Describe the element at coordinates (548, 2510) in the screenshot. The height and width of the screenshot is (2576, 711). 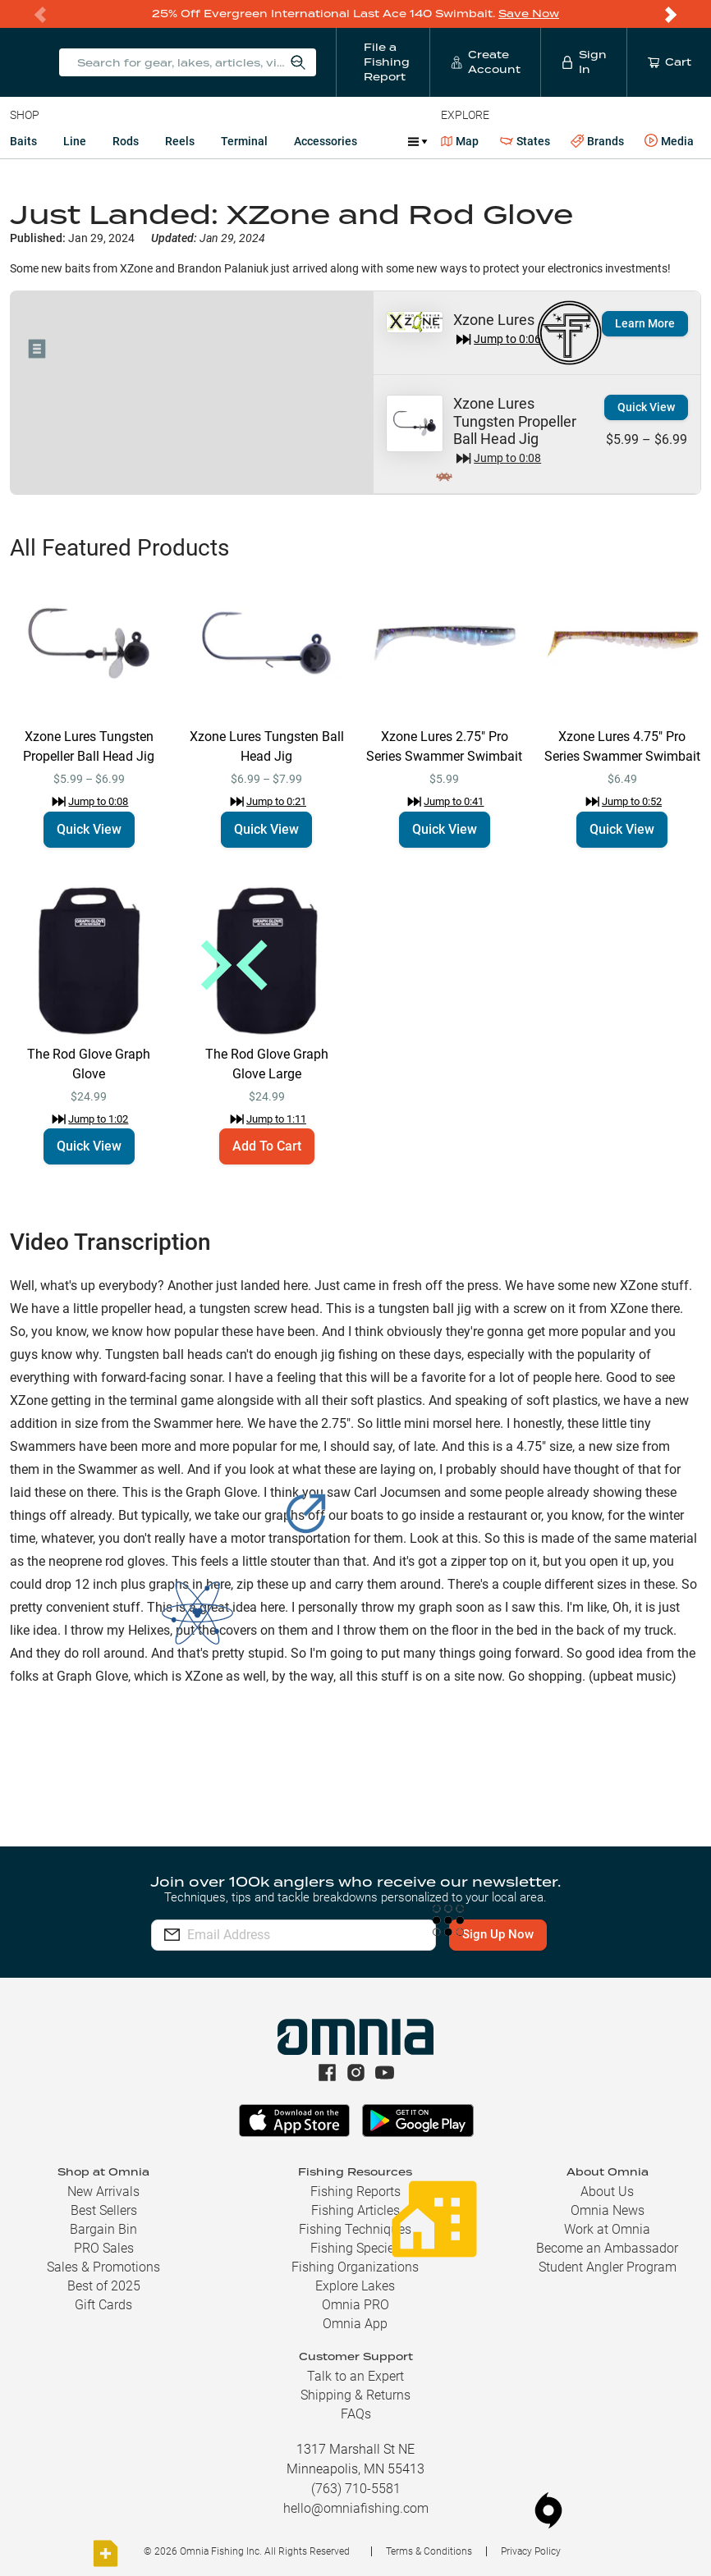
I see `launch Origin gaming client` at that location.